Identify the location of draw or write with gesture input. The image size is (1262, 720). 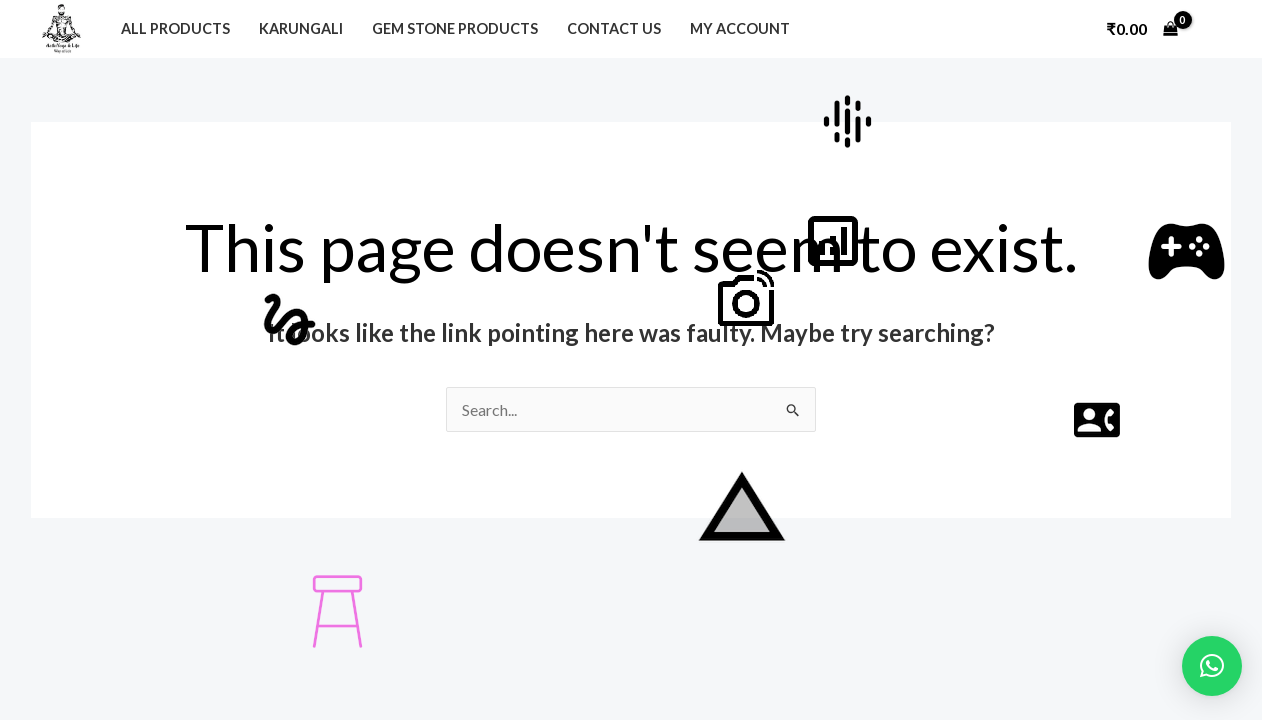
(289, 319).